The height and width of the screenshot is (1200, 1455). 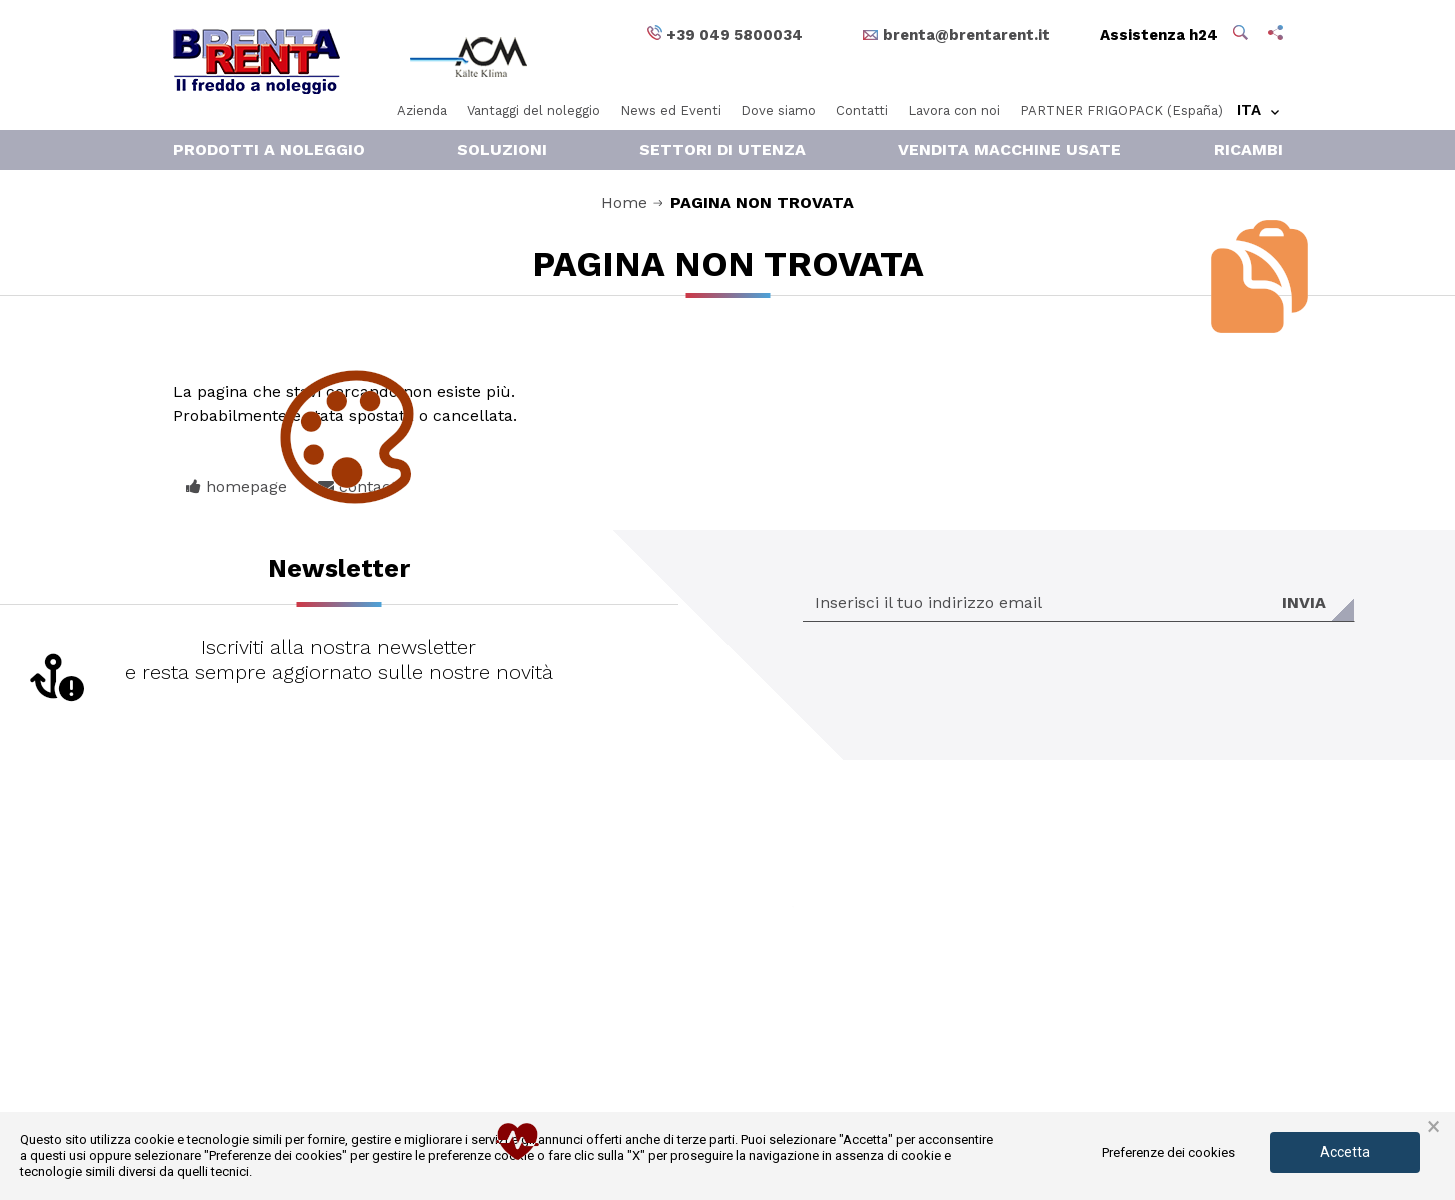 What do you see at coordinates (1259, 276) in the screenshot?
I see `copy content to clipboard` at bounding box center [1259, 276].